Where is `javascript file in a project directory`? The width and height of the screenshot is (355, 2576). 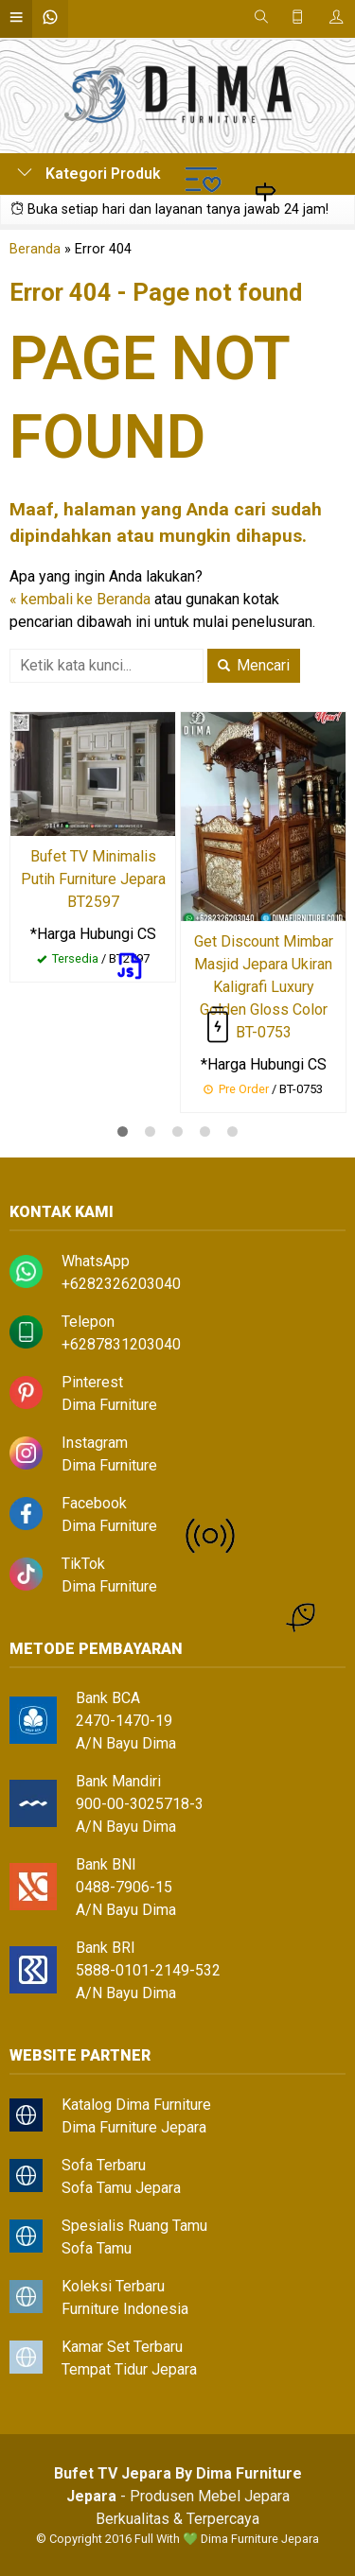 javascript file in a project directory is located at coordinates (130, 966).